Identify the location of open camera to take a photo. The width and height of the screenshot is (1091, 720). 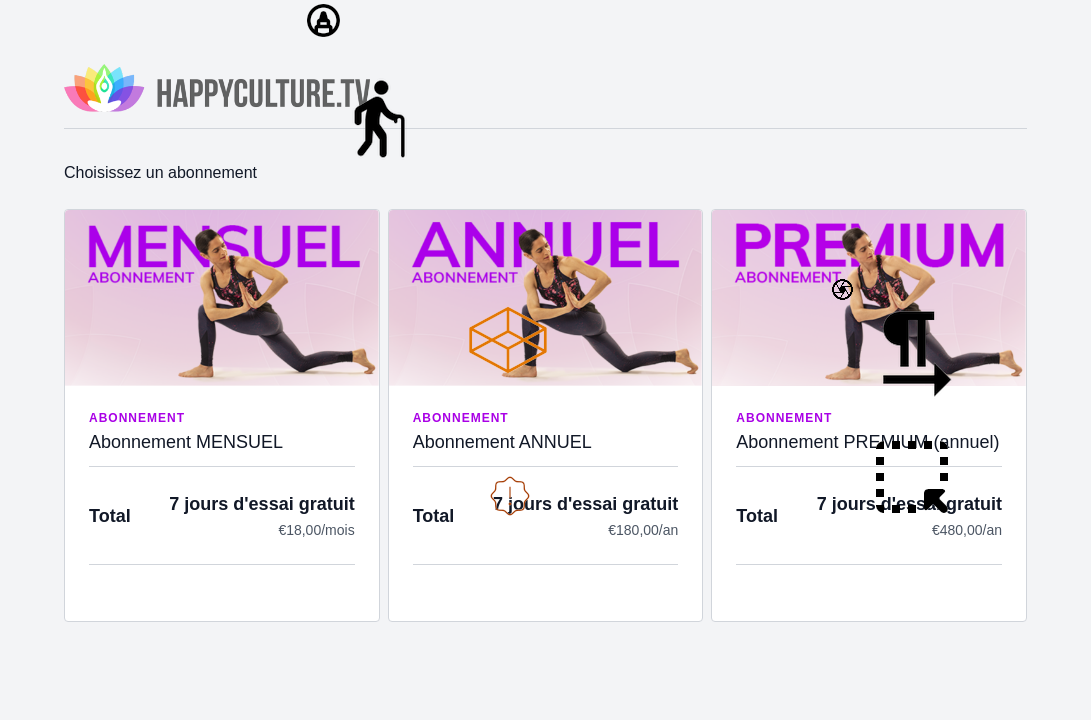
(842, 289).